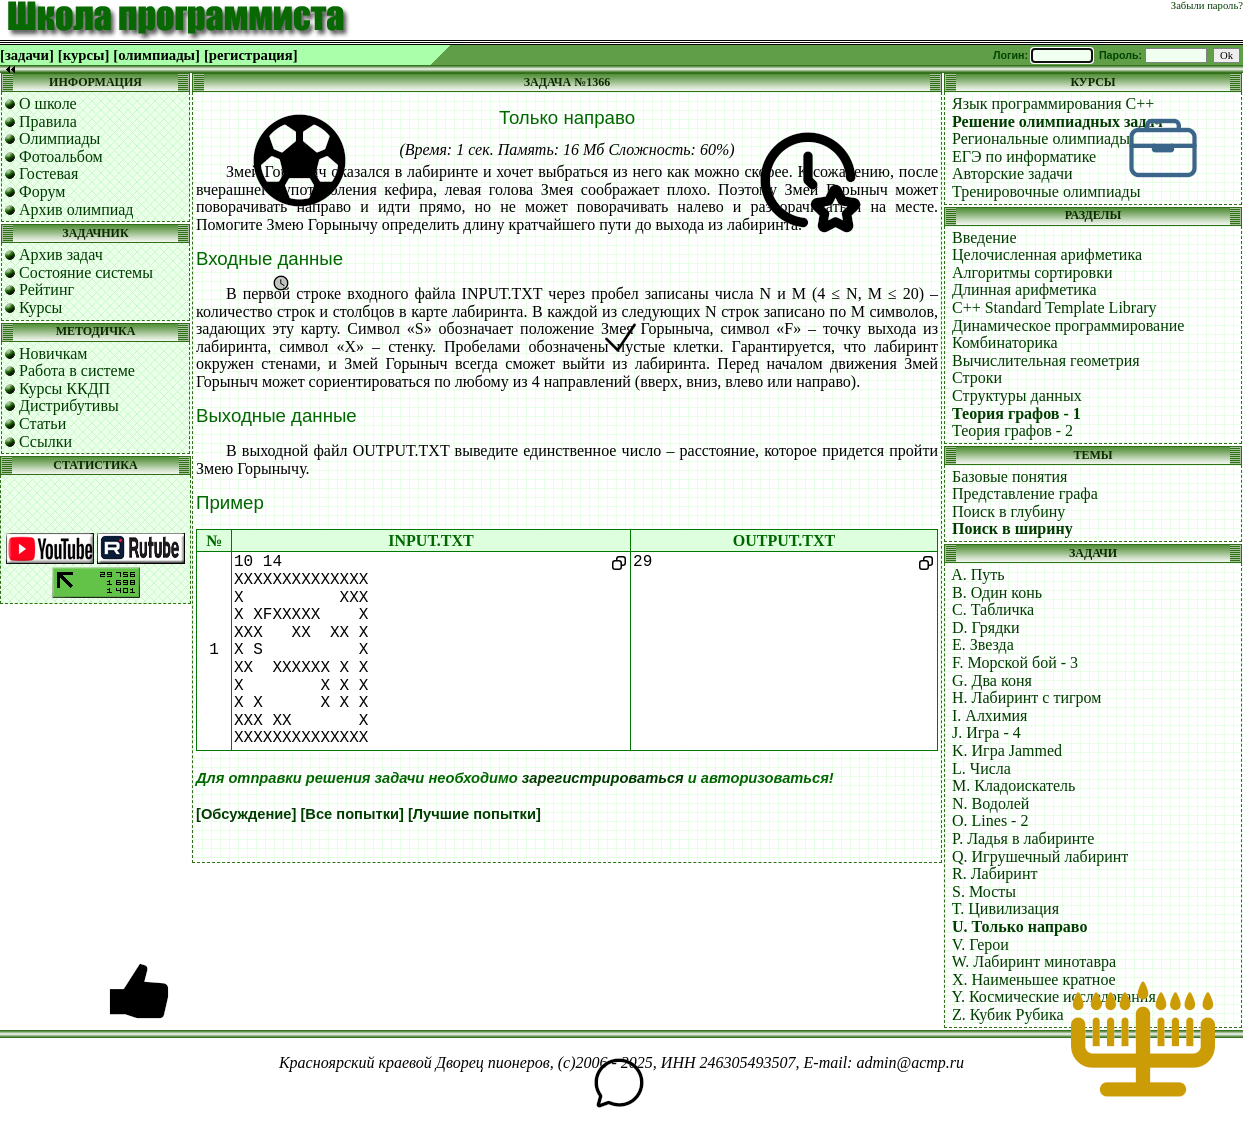 This screenshot has width=1243, height=1124. I want to click on view time or clock settings, so click(281, 283).